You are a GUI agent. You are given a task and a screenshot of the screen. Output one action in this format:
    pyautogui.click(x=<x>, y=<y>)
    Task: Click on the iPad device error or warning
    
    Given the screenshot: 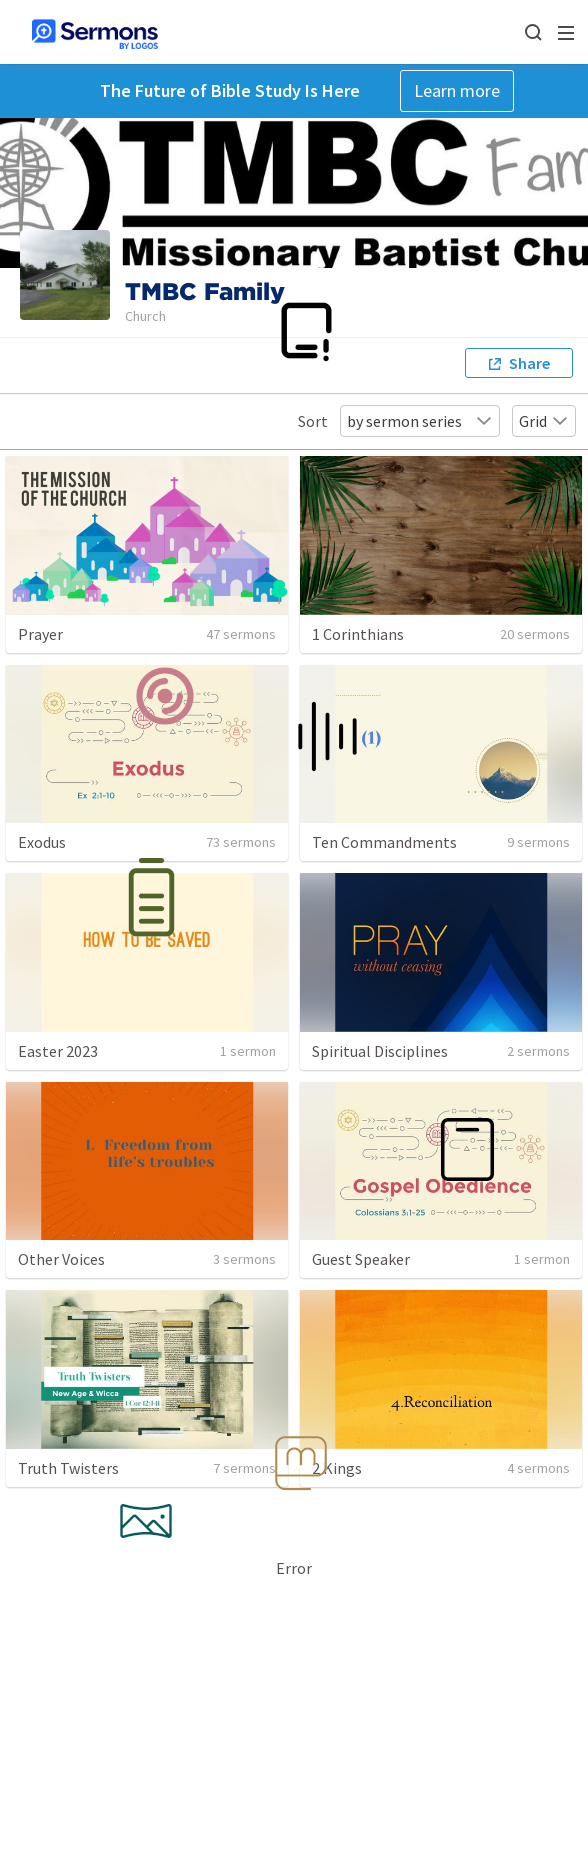 What is the action you would take?
    pyautogui.click(x=306, y=330)
    